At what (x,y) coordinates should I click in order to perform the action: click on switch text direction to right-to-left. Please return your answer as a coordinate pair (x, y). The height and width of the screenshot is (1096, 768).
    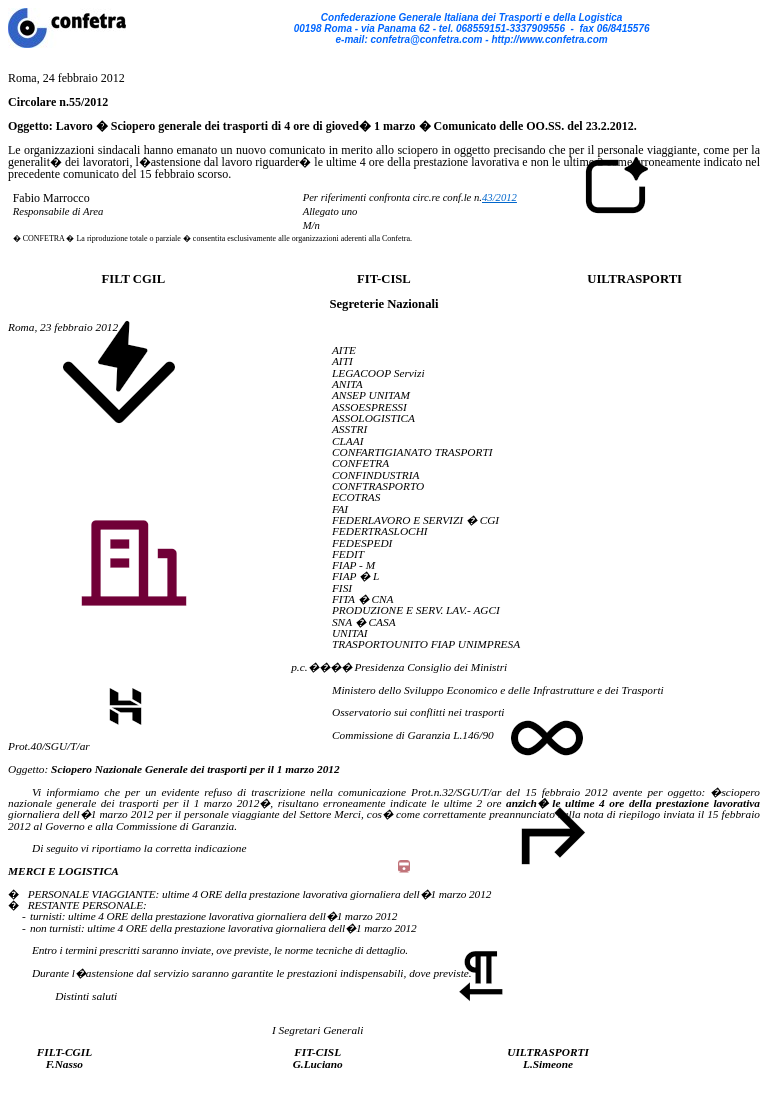
    Looking at the image, I should click on (483, 975).